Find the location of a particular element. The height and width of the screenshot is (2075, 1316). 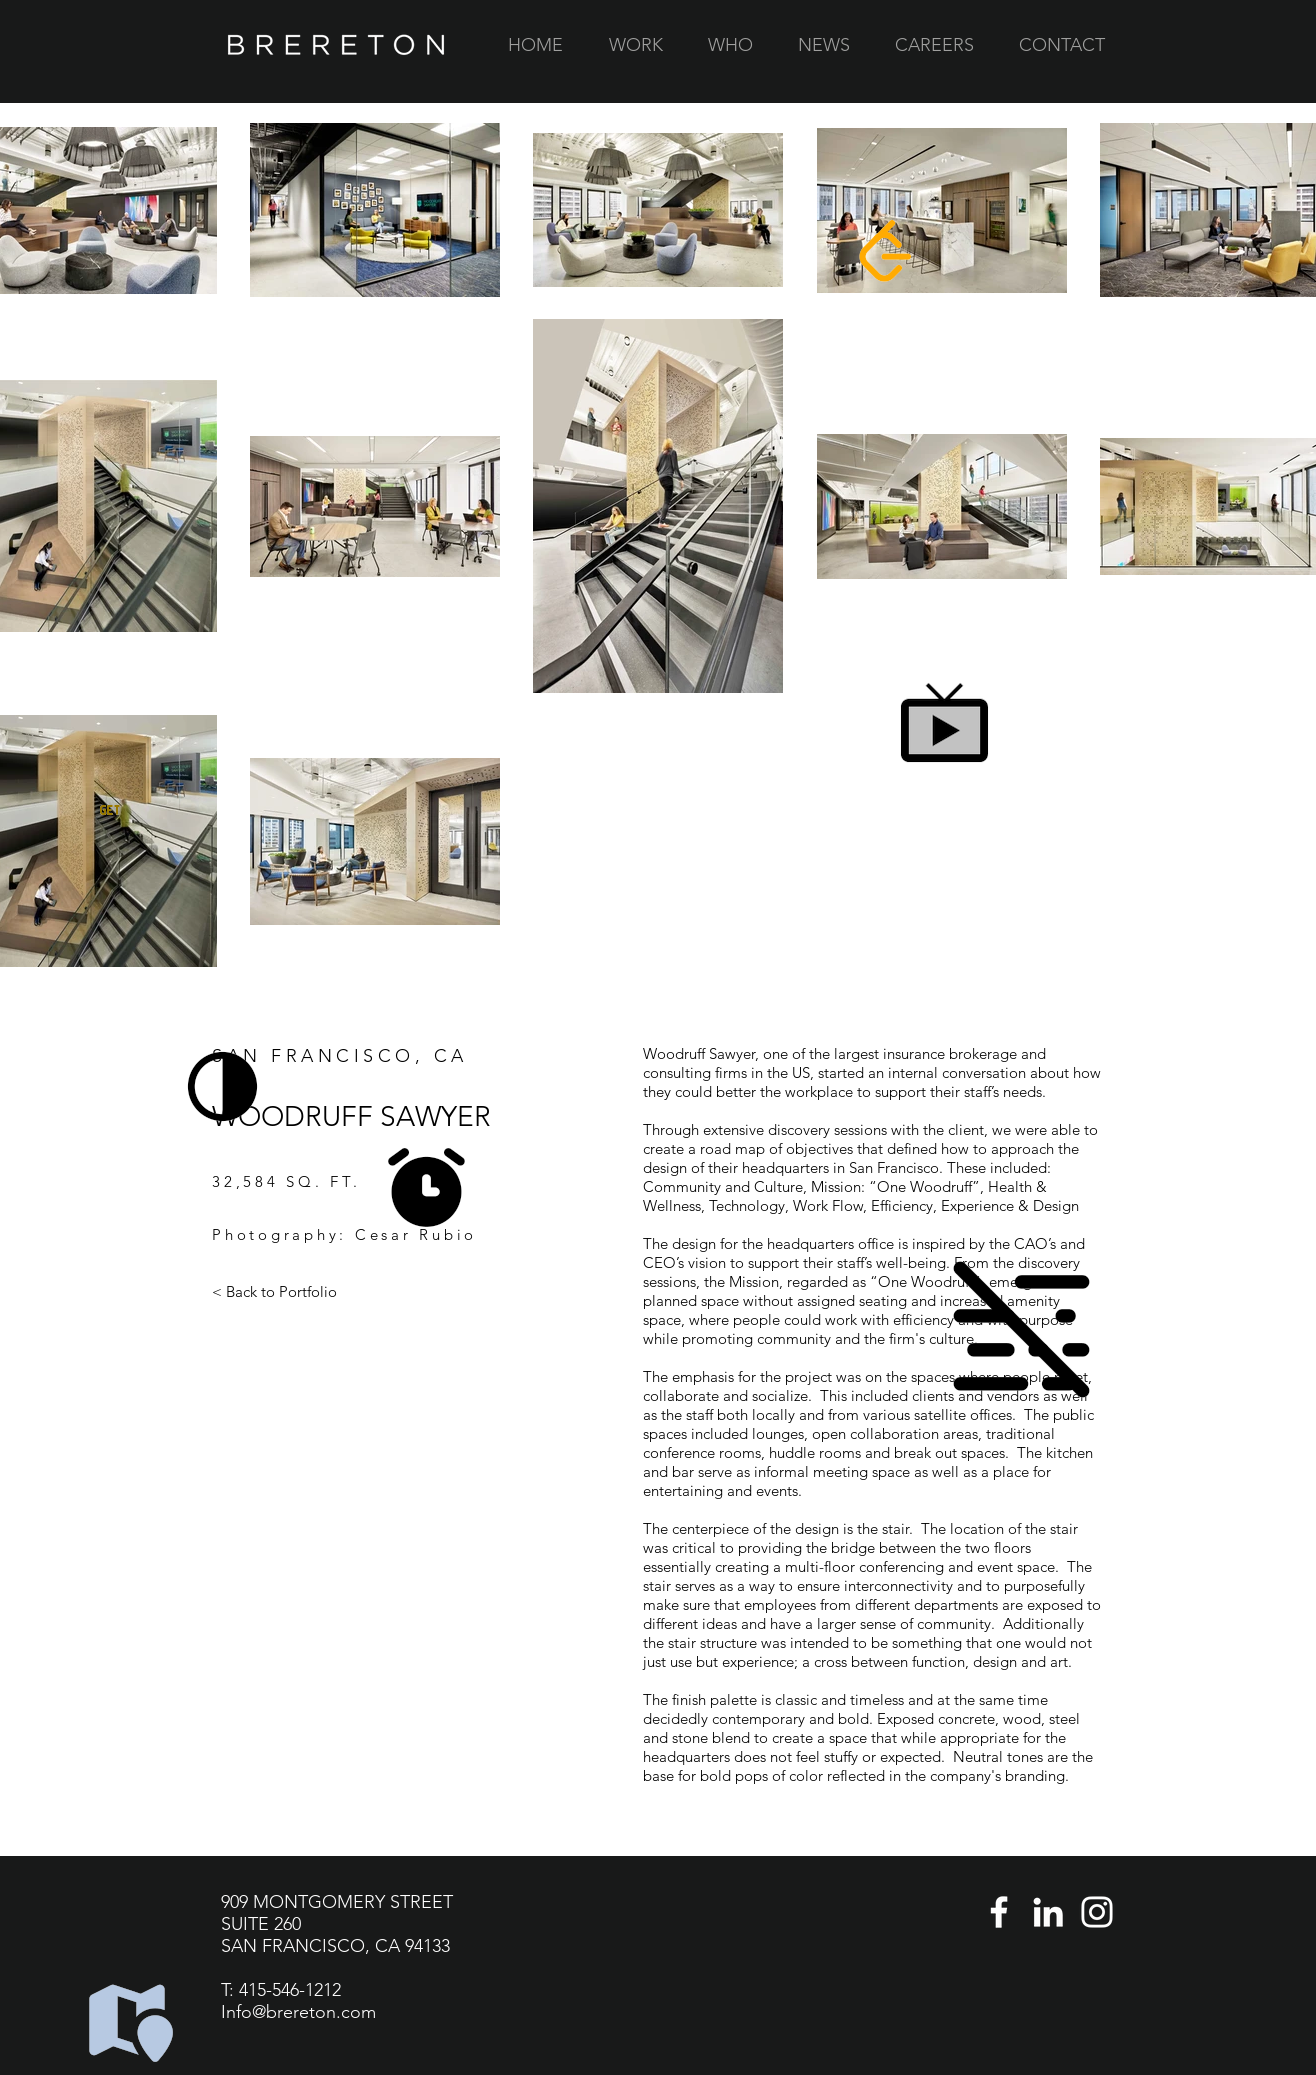

view location on map is located at coordinates (127, 2020).